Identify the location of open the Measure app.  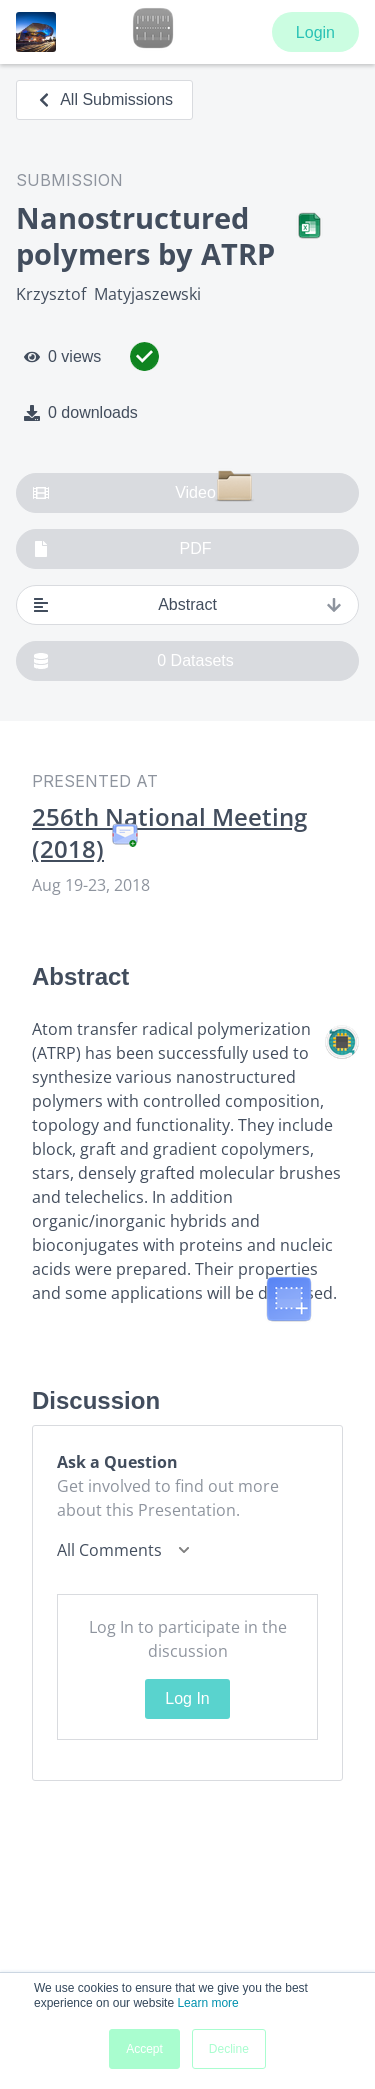
(153, 28).